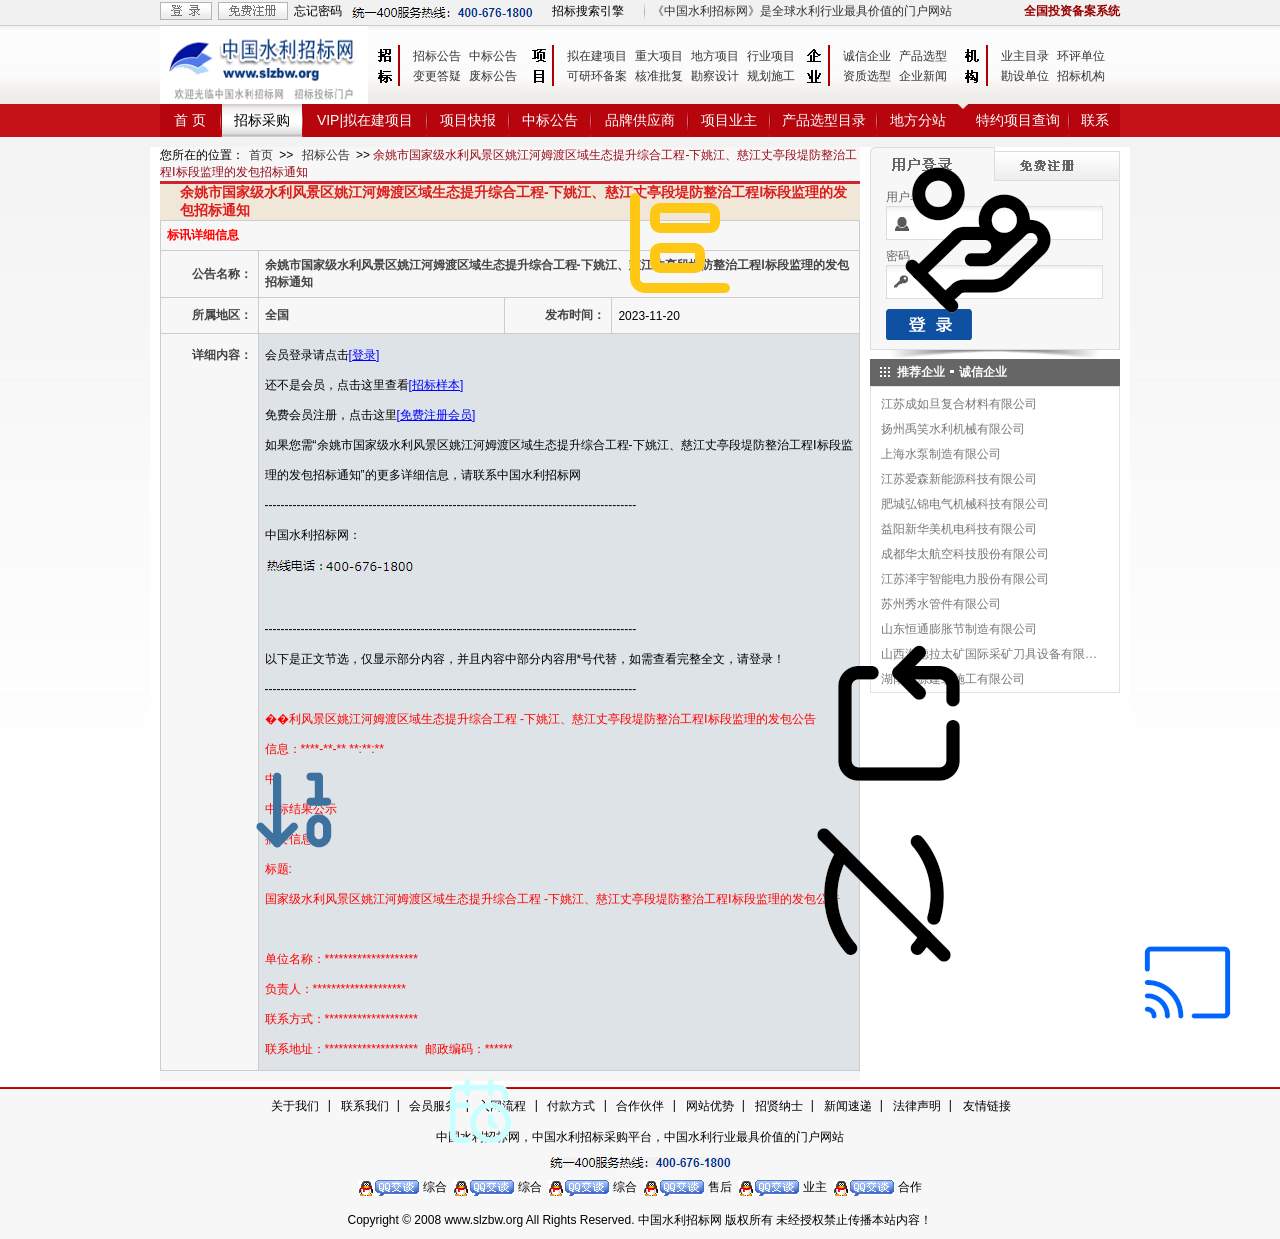 This screenshot has width=1280, height=1239. I want to click on view analytics or statistics, so click(680, 243).